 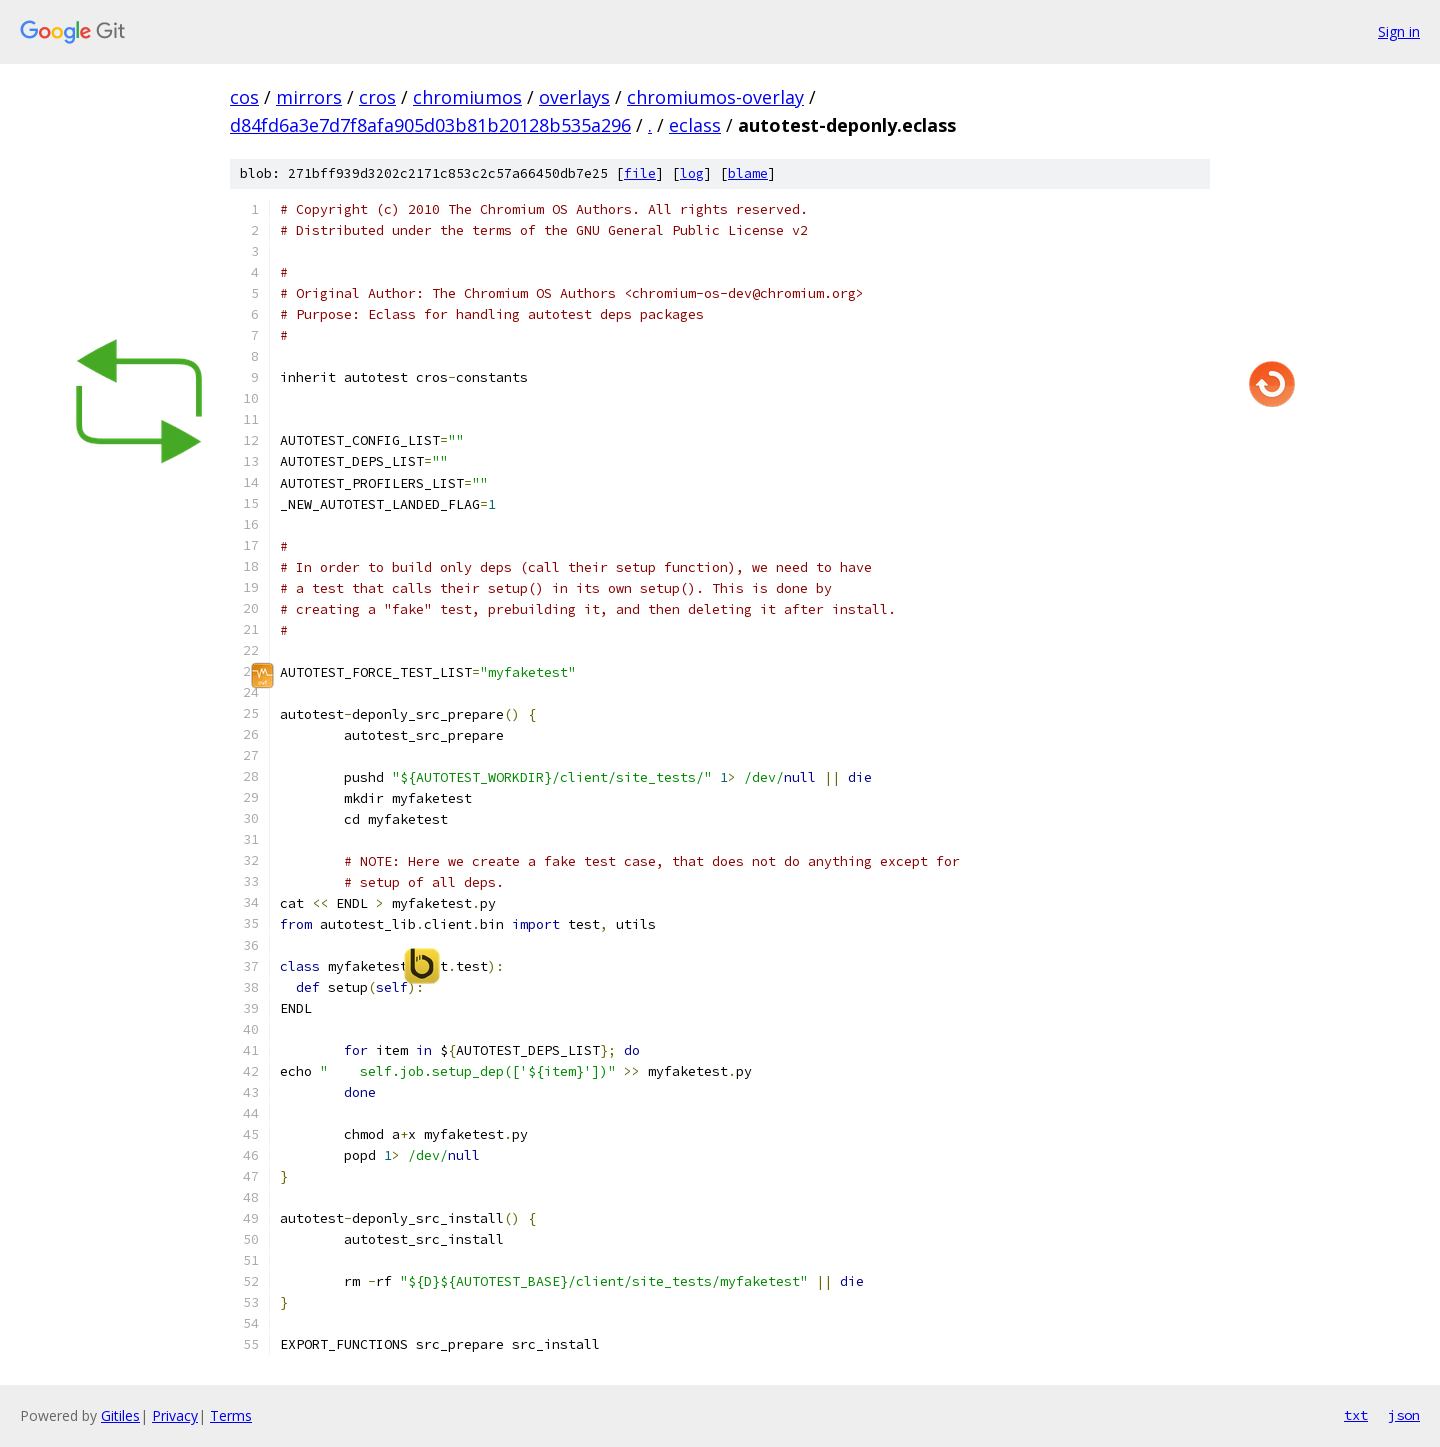 What do you see at coordinates (140, 400) in the screenshot?
I see `sync incoming and outgoing mail` at bounding box center [140, 400].